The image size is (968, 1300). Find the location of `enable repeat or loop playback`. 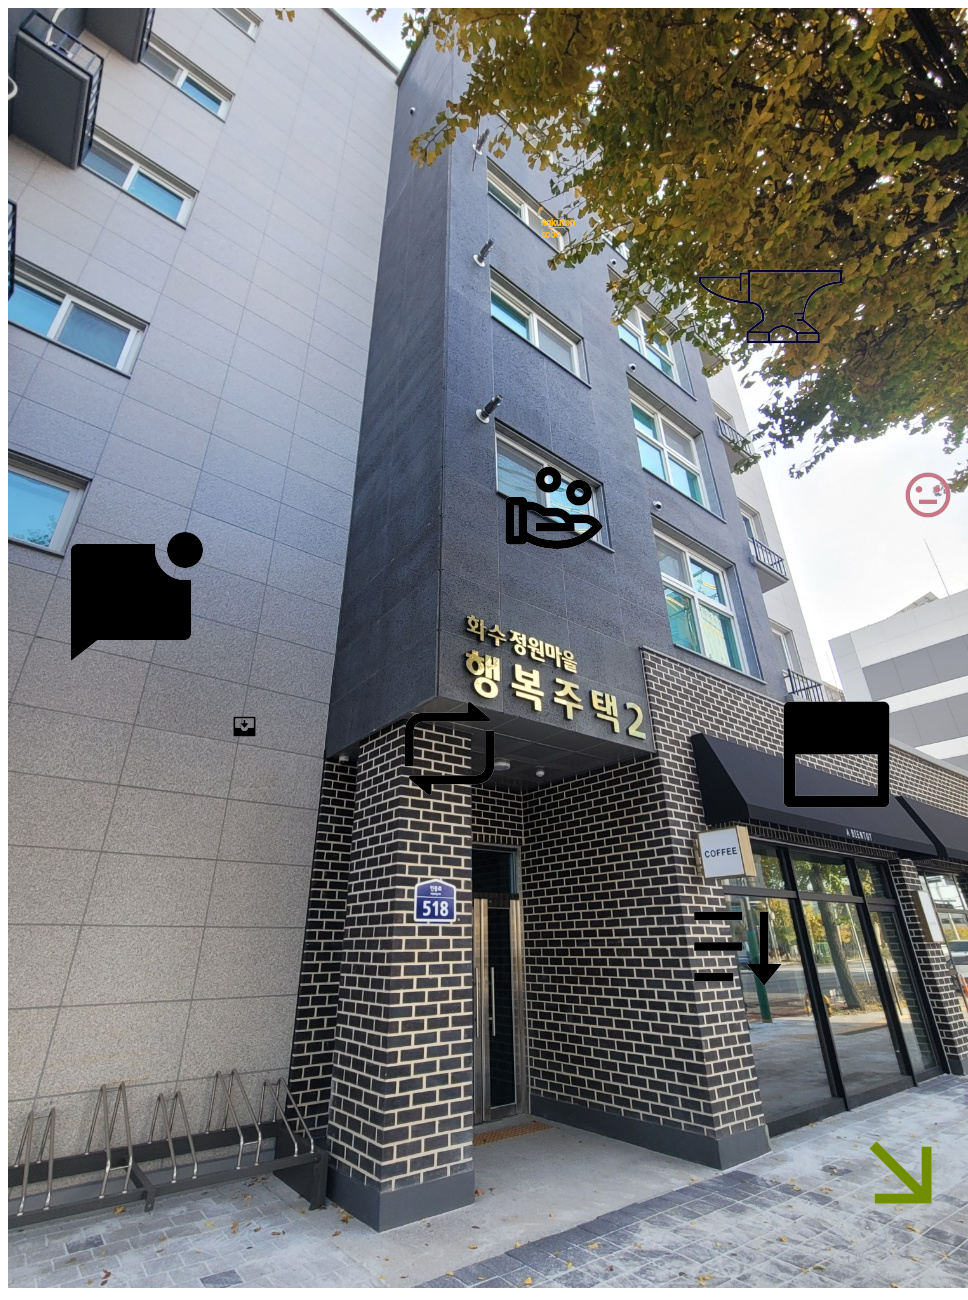

enable repeat or loop playback is located at coordinates (449, 748).